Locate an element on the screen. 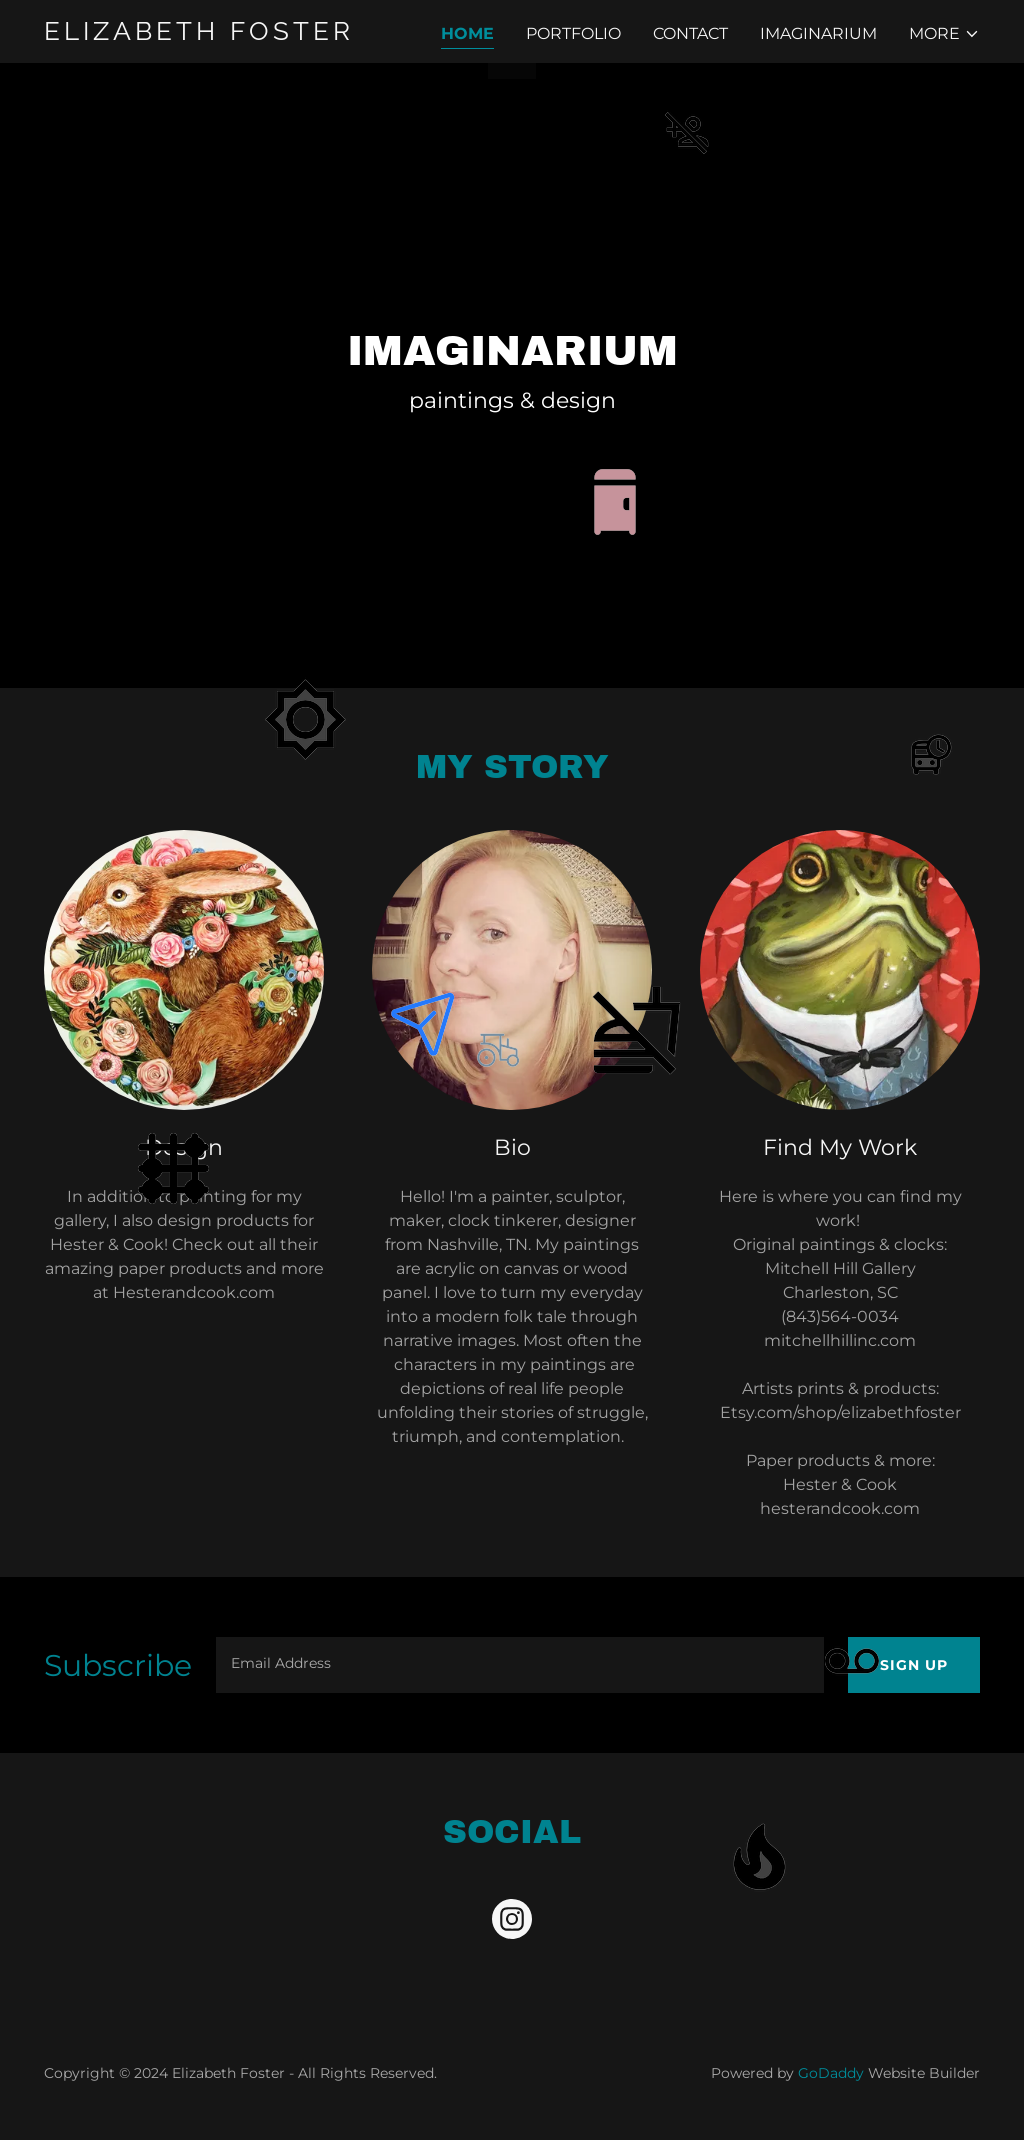  indicates user cannot be added as a contact is located at coordinates (687, 131).